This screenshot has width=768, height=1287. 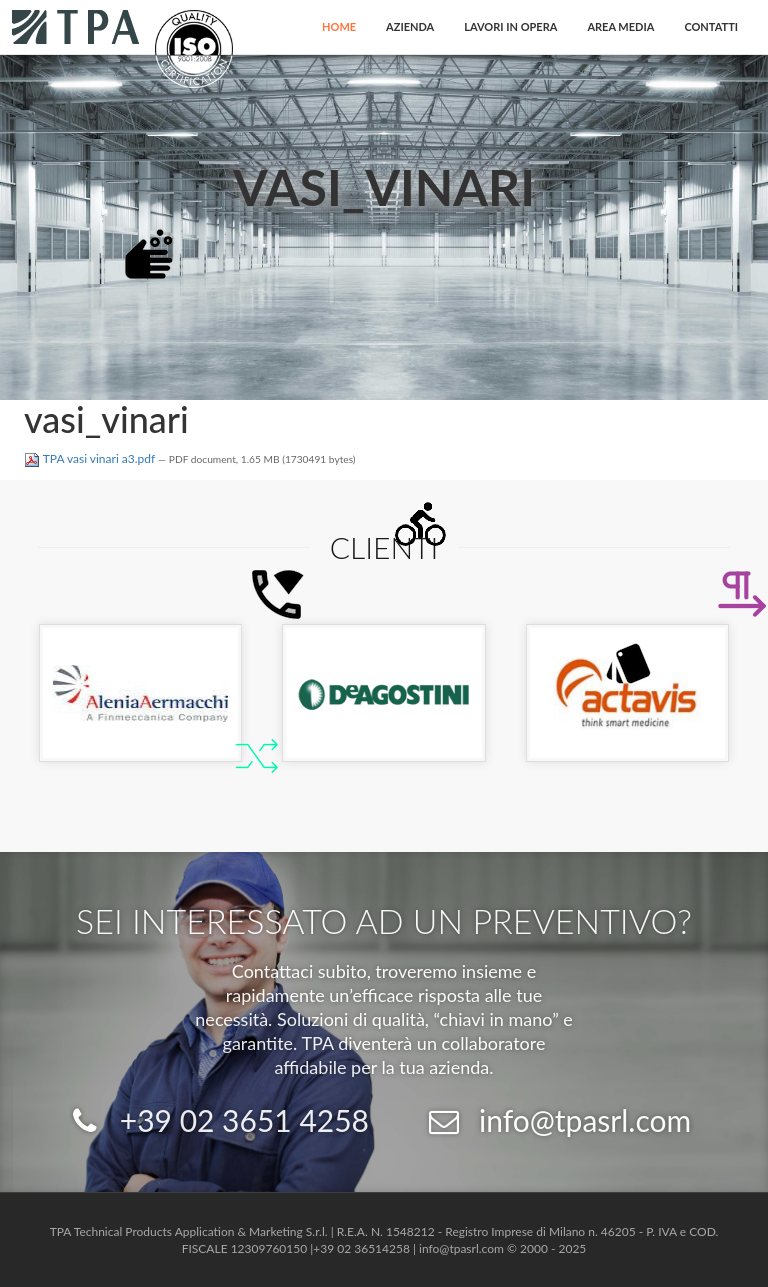 What do you see at coordinates (150, 254) in the screenshot?
I see `hand washing or hygiene reminder` at bounding box center [150, 254].